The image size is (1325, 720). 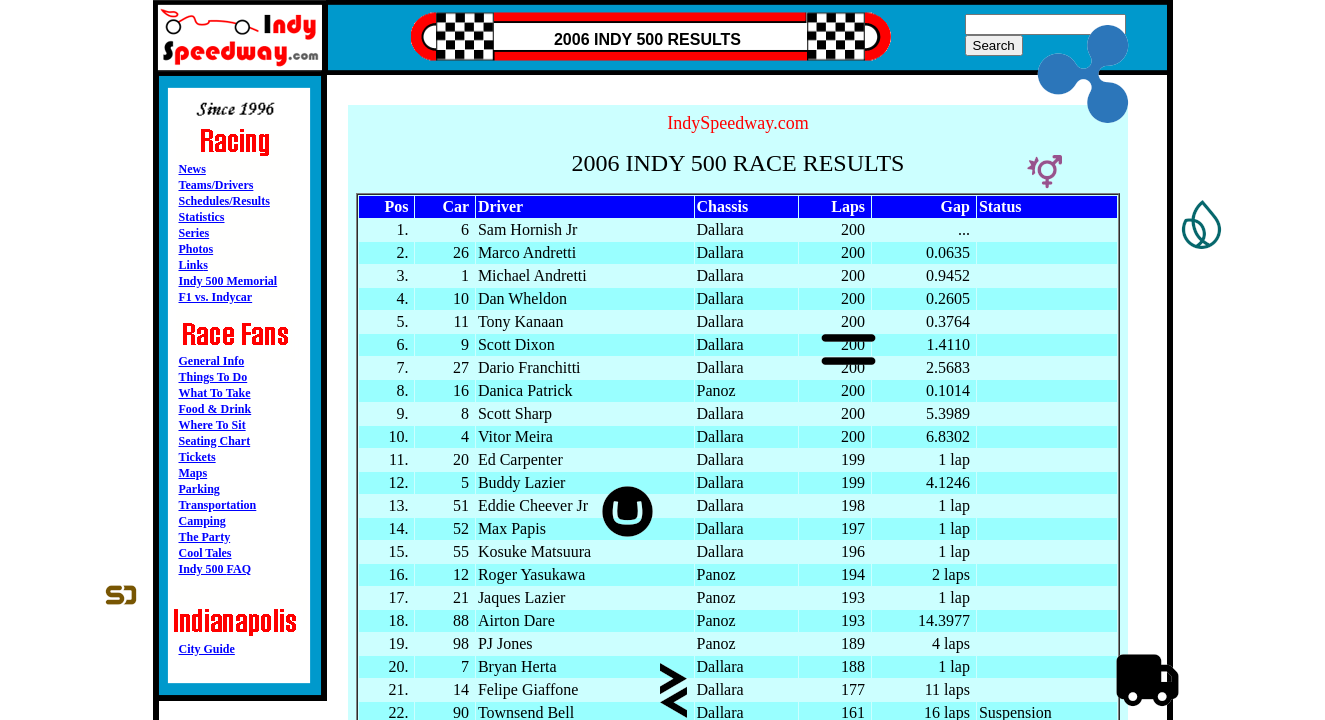 I want to click on Ripple cryptocurrency logo, so click(x=1083, y=74).